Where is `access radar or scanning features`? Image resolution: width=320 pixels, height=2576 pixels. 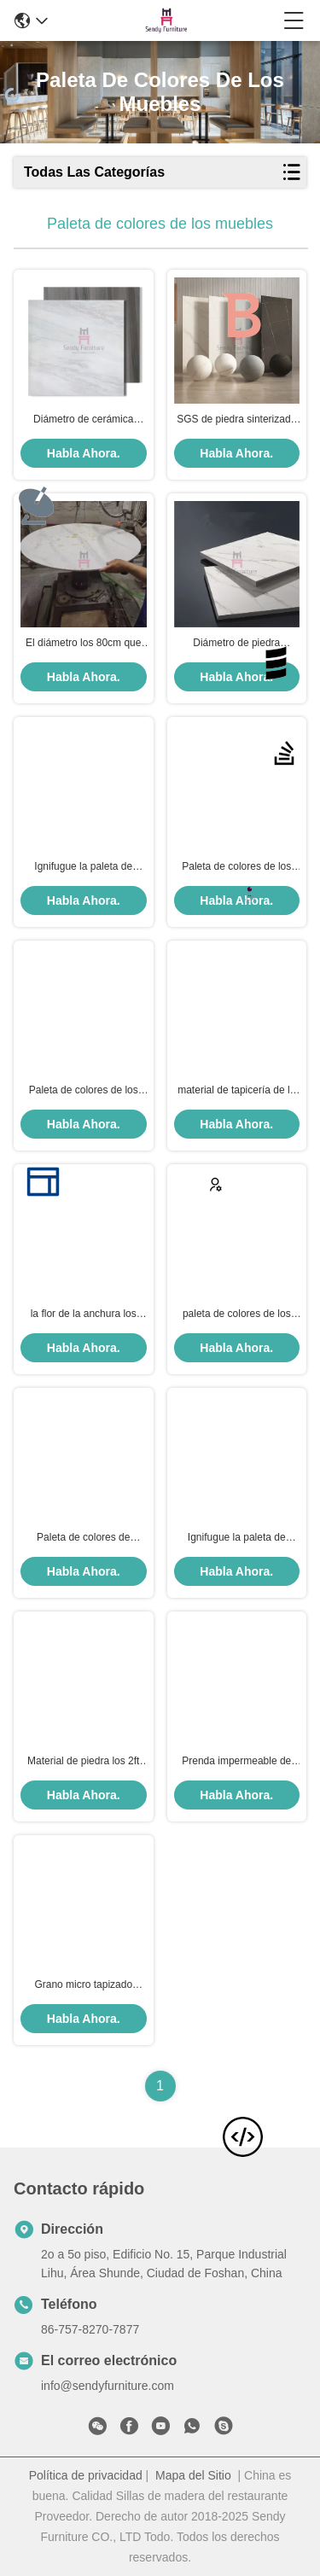 access radar or scanning features is located at coordinates (36, 505).